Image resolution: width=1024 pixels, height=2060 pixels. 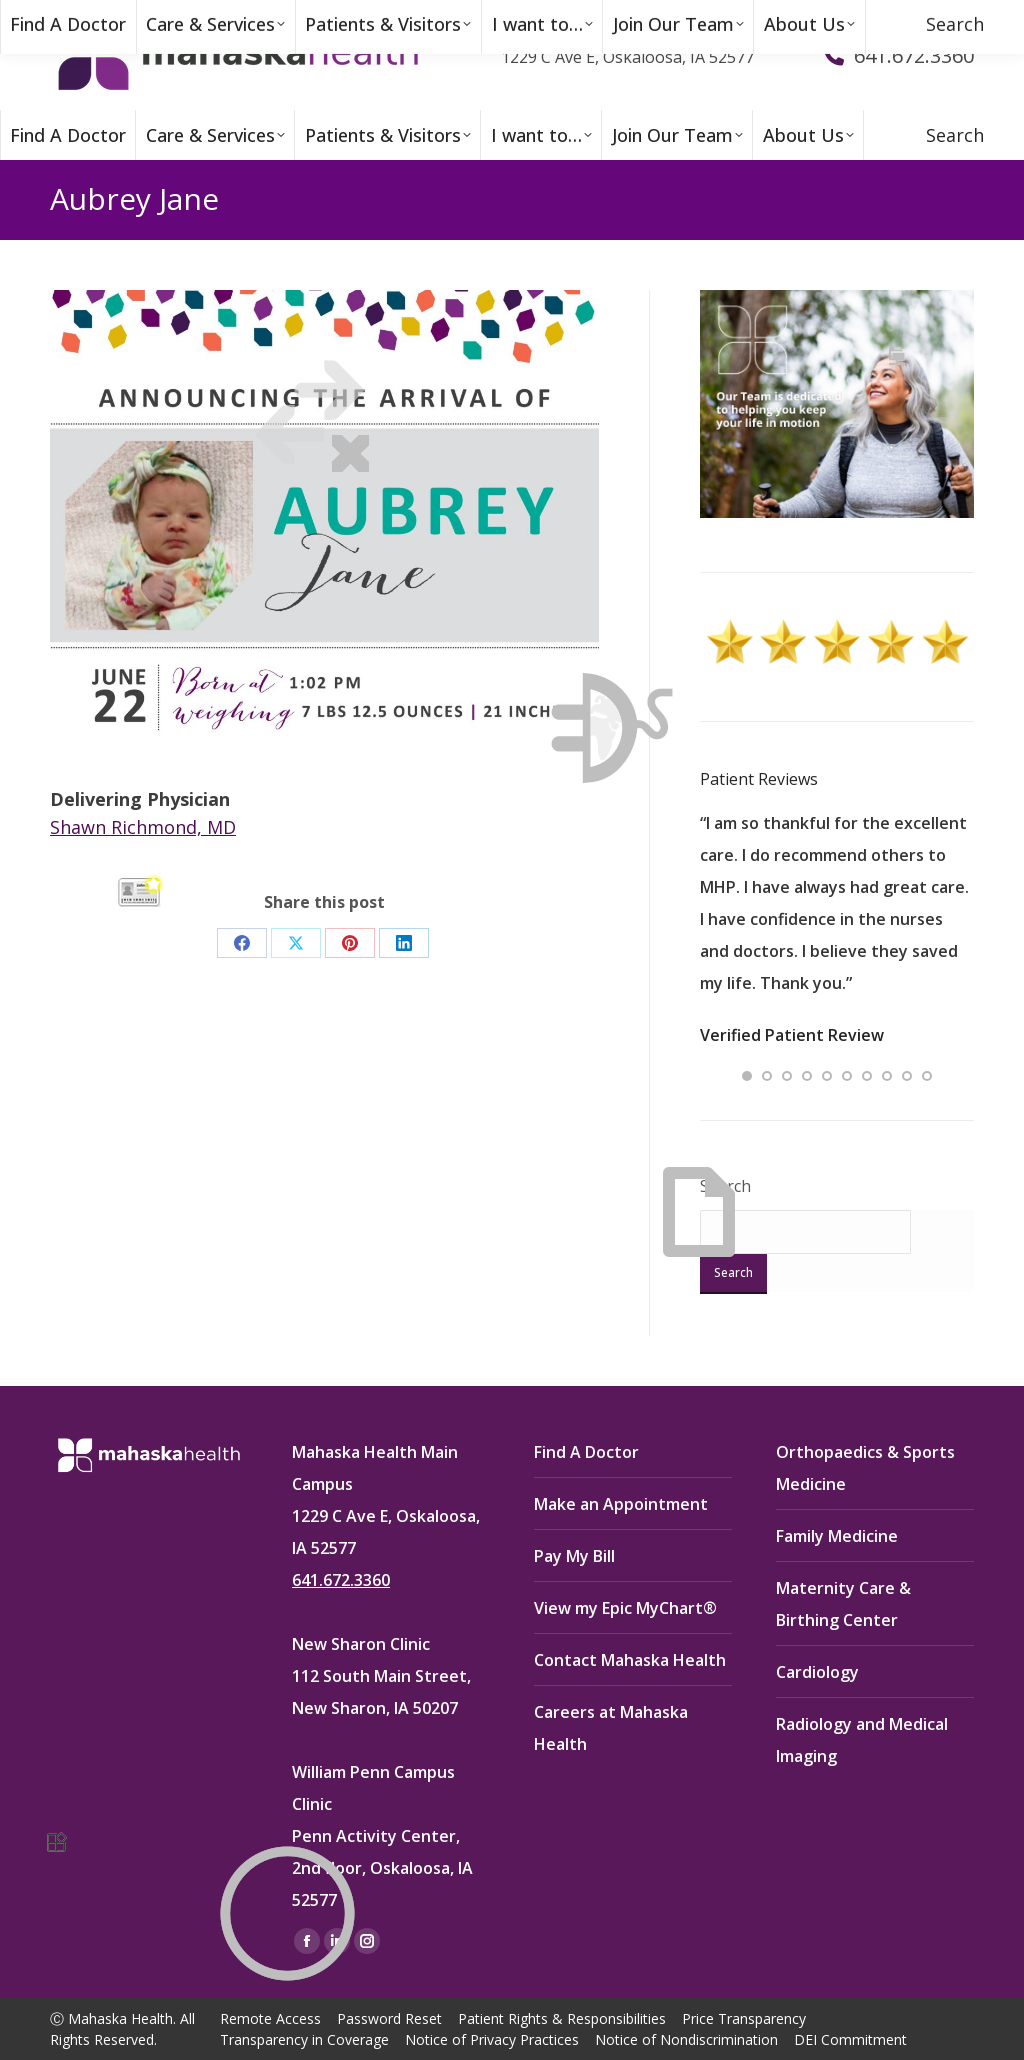 I want to click on add a new contact, so click(x=139, y=890).